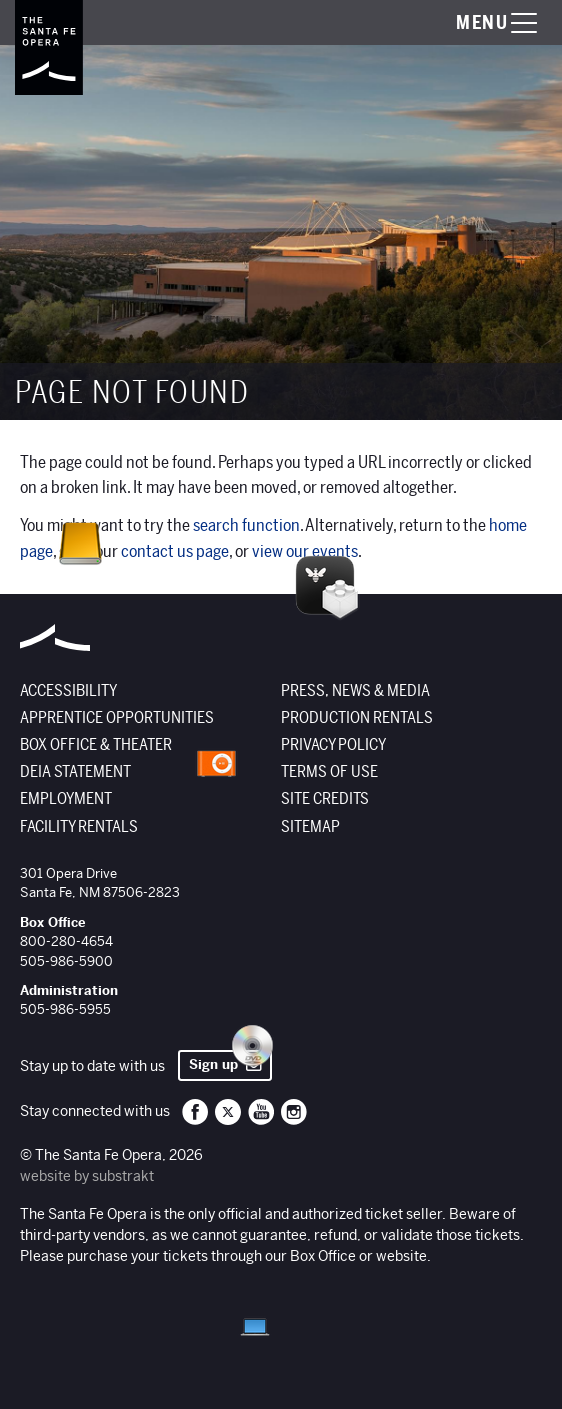 The height and width of the screenshot is (1409, 562). I want to click on access DVD drive or optical disc contents, so click(252, 1046).